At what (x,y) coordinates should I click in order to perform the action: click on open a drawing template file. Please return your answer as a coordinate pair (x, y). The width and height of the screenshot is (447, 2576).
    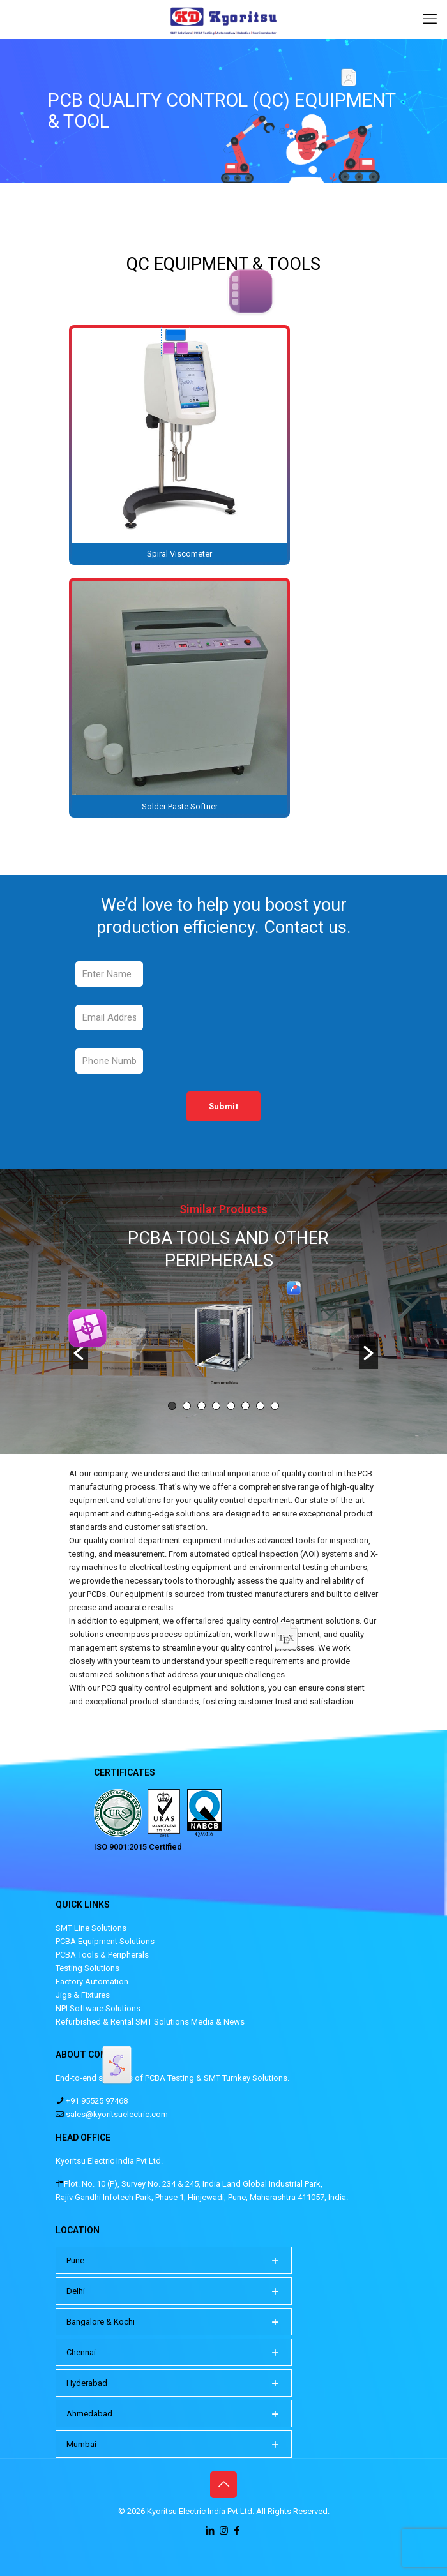
    Looking at the image, I should click on (117, 2065).